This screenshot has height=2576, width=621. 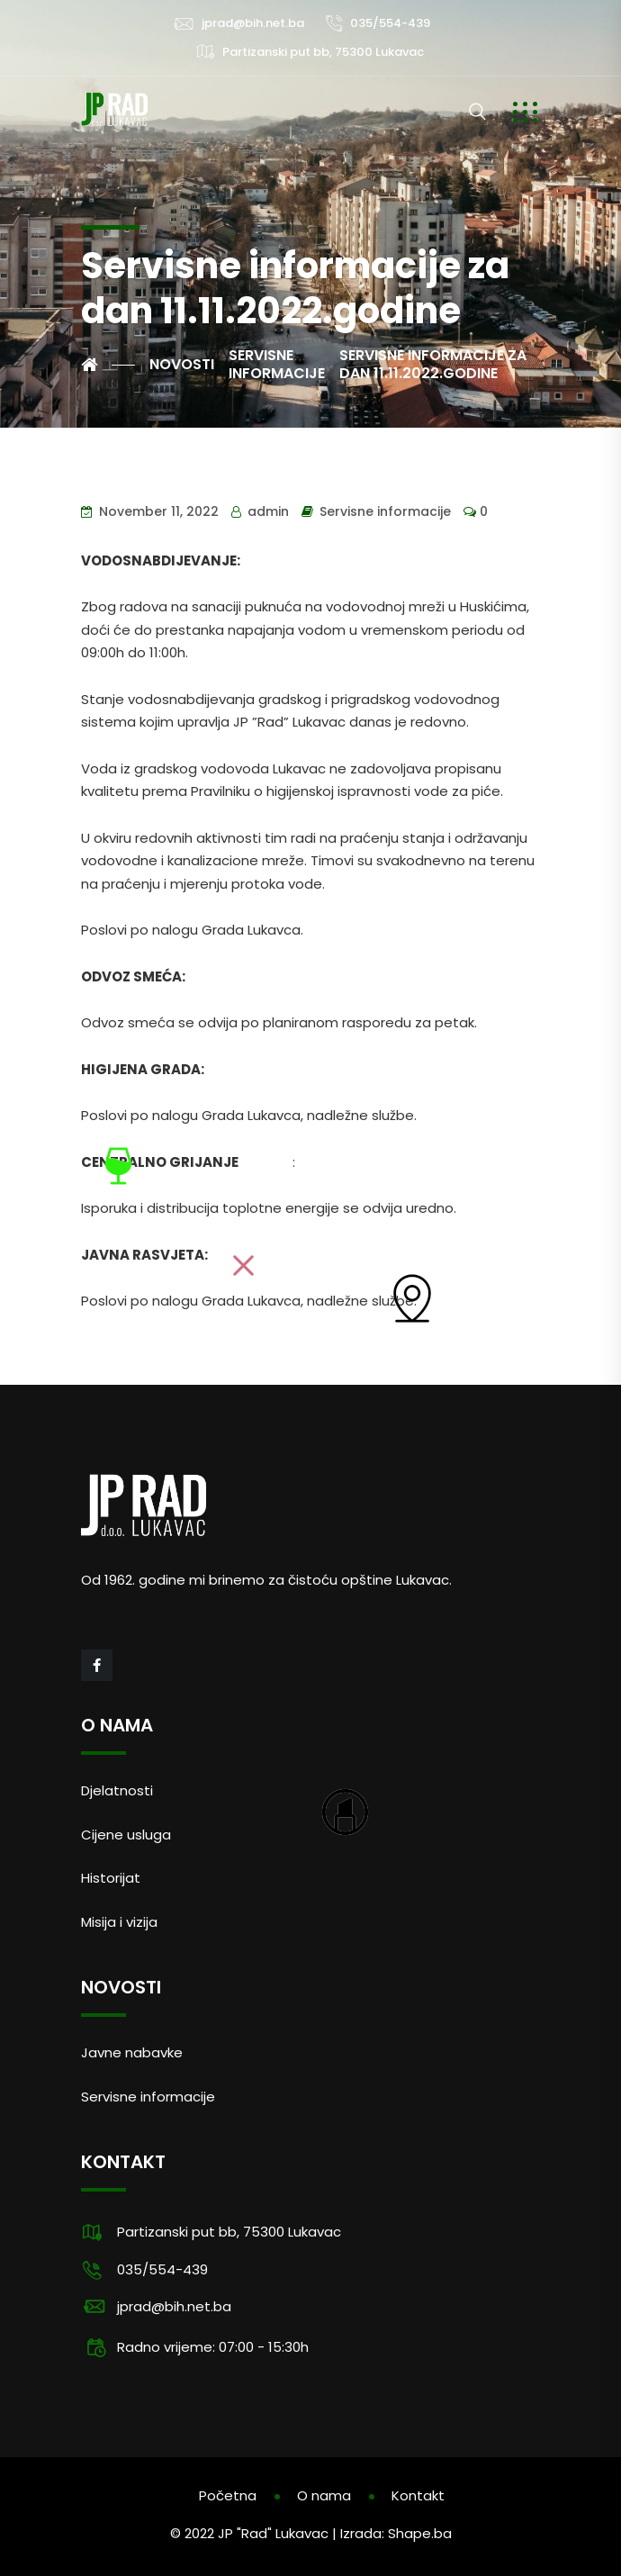 I want to click on activate highlighter tool for text markup, so click(x=345, y=1812).